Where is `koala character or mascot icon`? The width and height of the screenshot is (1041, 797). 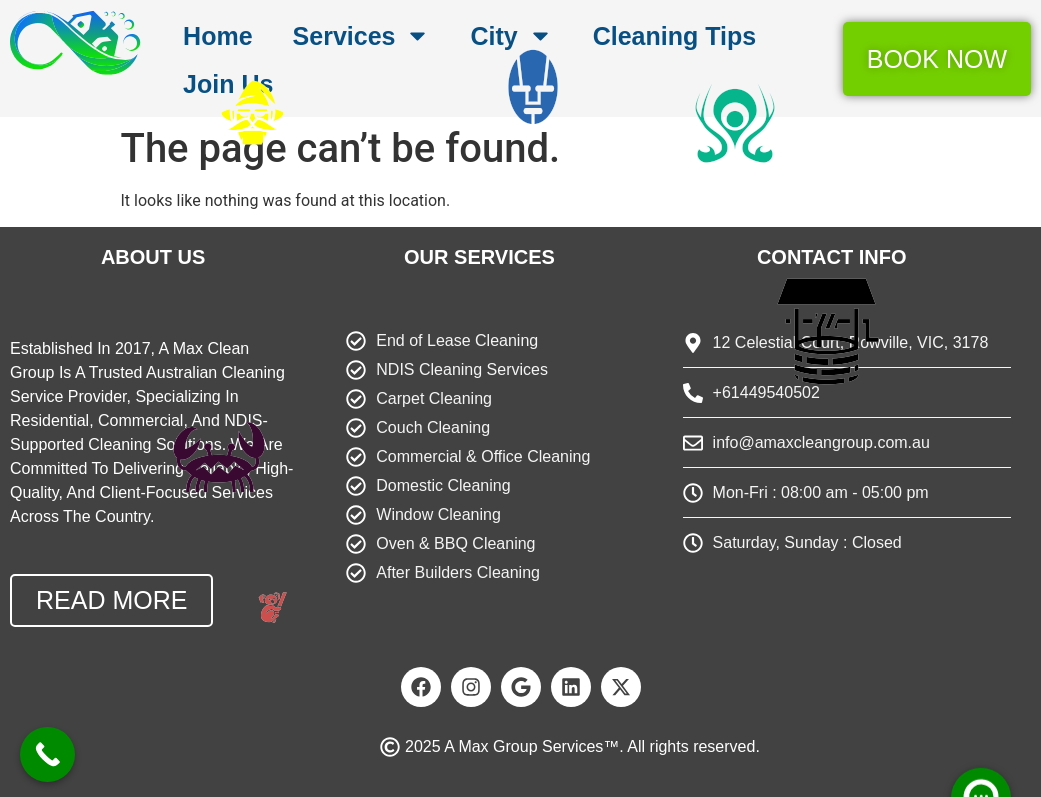 koala character or mascot icon is located at coordinates (272, 607).